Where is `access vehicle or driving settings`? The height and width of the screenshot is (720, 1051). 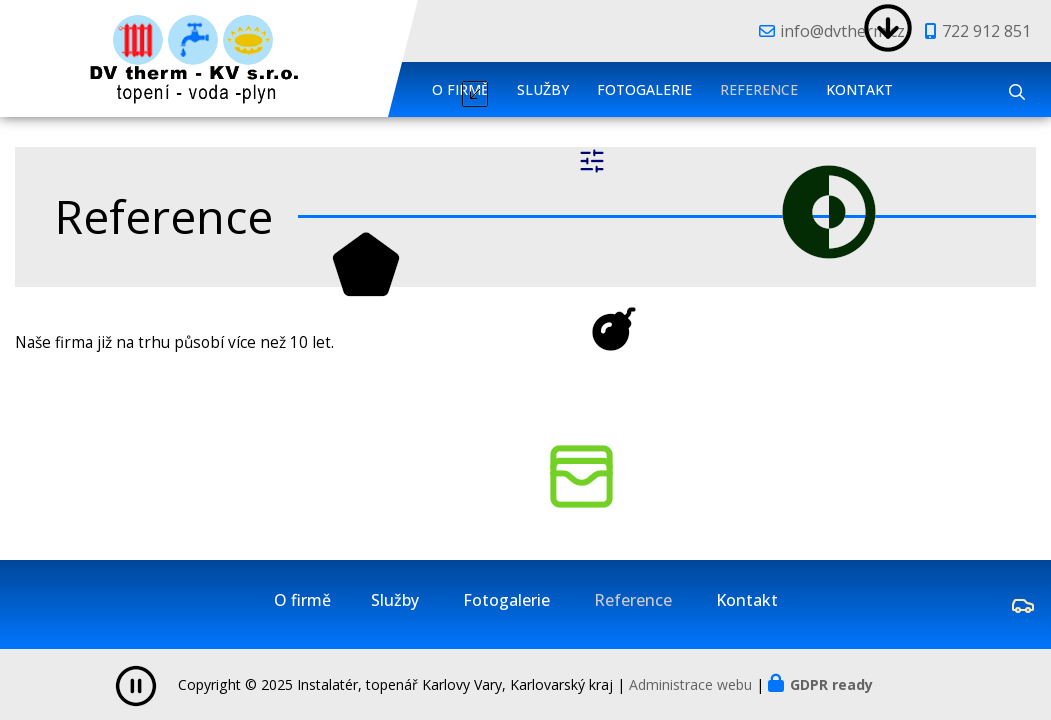 access vehicle or driving settings is located at coordinates (1023, 605).